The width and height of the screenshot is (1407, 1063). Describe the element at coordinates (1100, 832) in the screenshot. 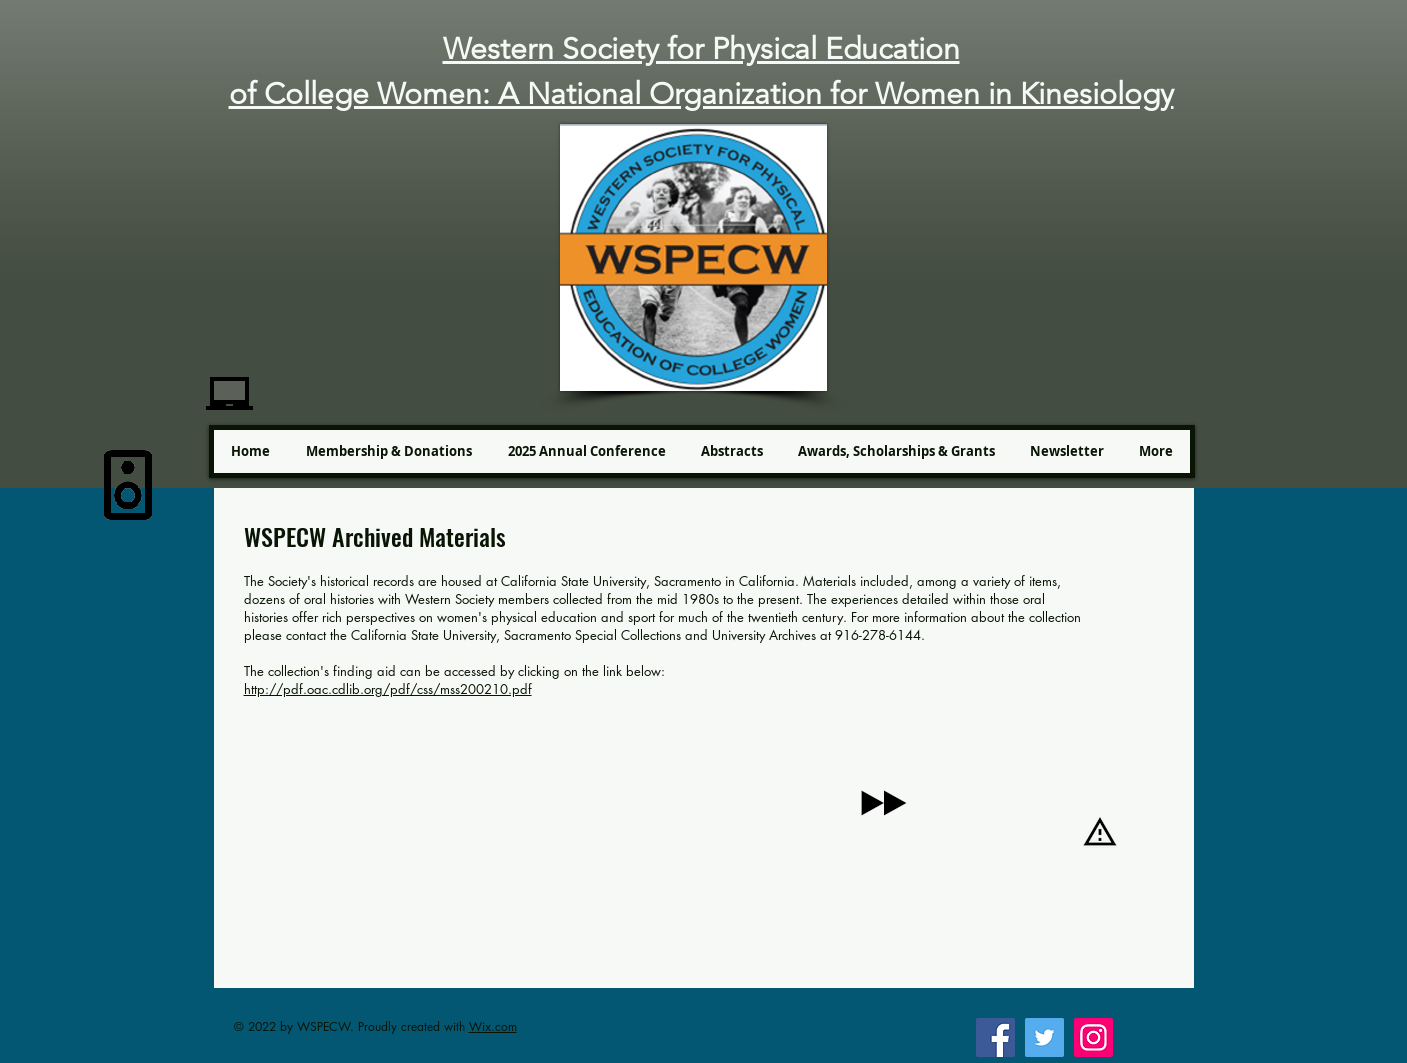

I see `indicates a warning or caution state` at that location.